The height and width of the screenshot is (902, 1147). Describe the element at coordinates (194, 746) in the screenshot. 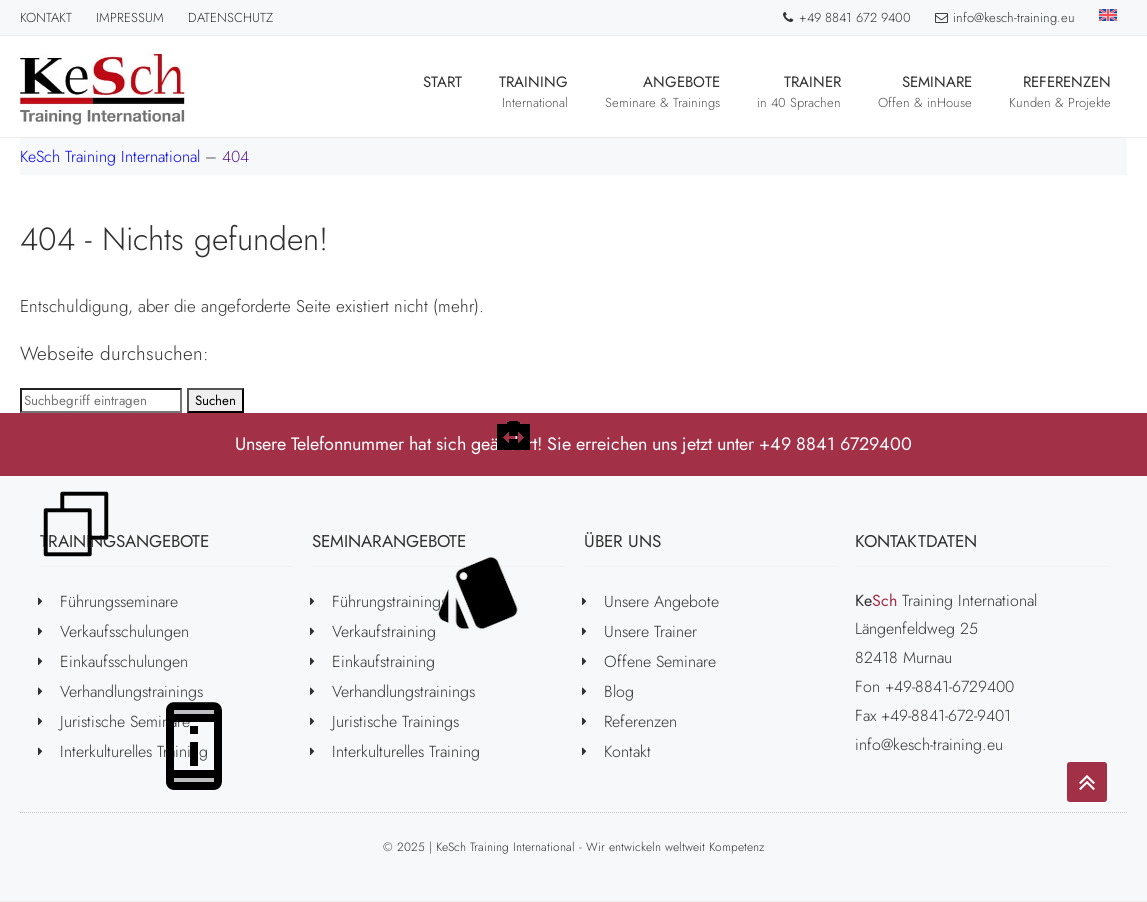

I see `view device information` at that location.